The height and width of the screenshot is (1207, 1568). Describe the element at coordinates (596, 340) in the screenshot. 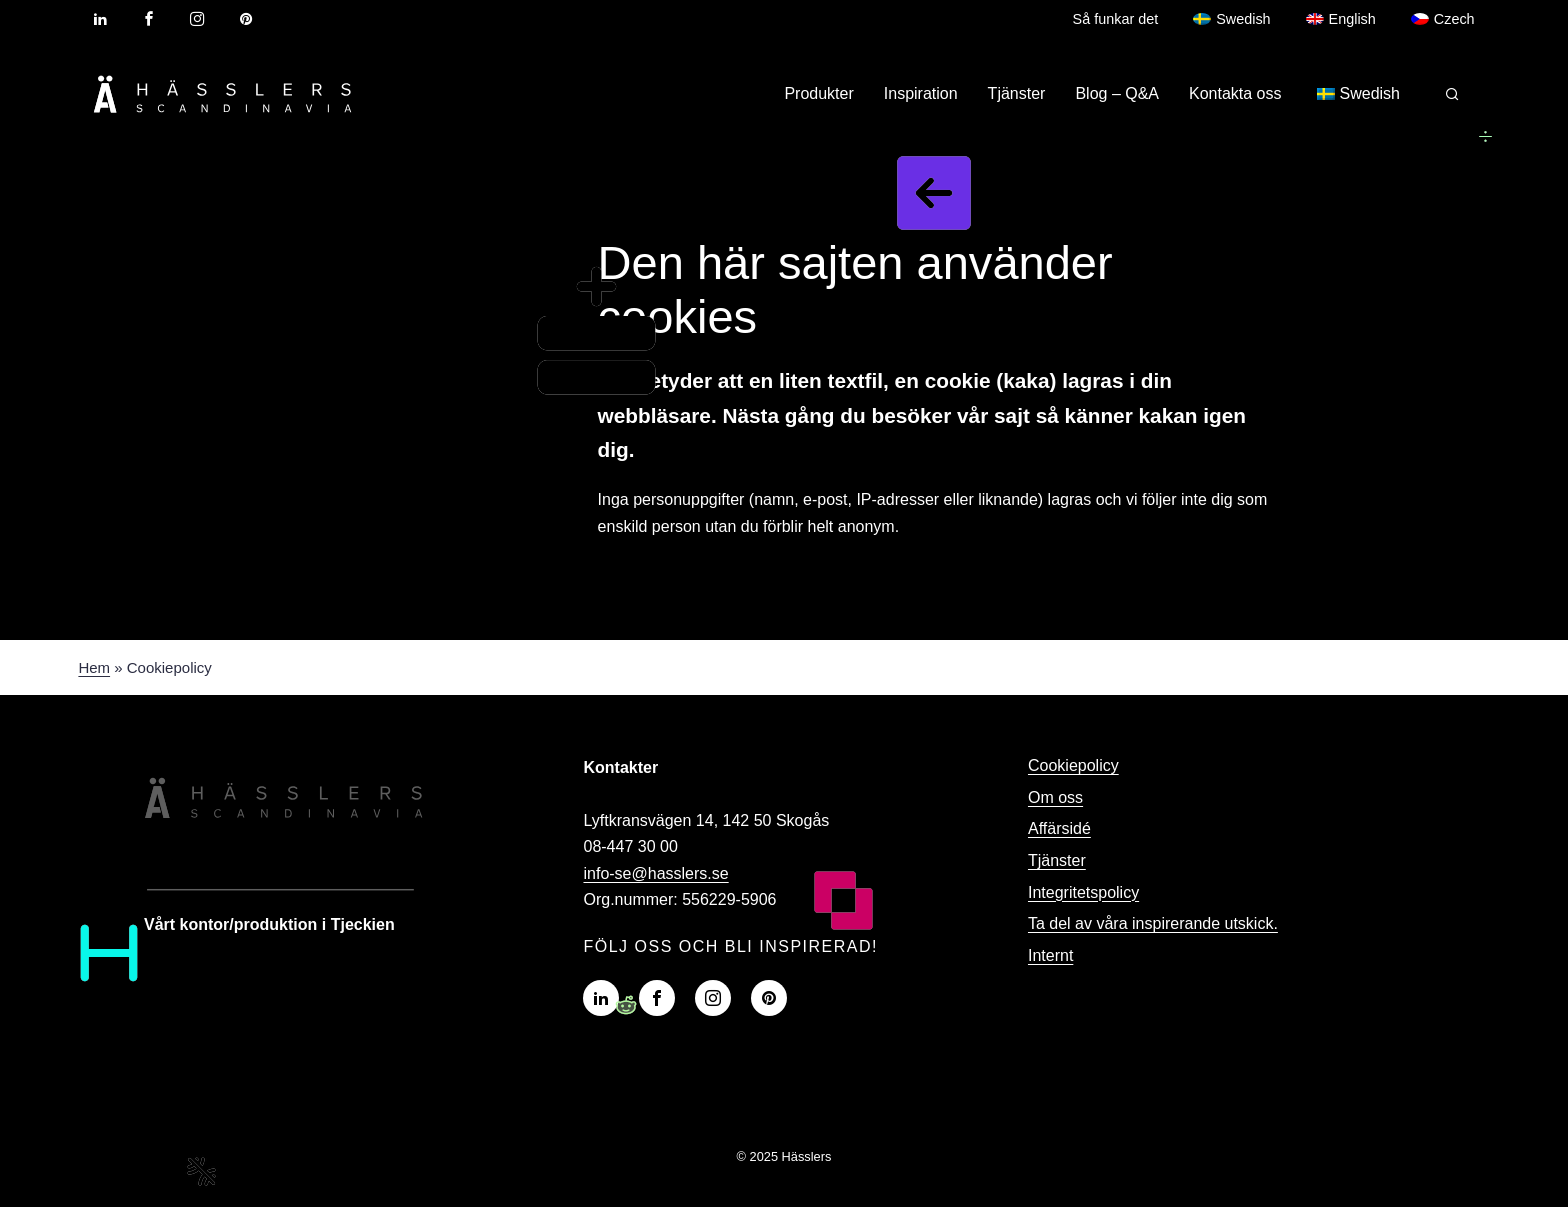

I see `add a new row at the top of a table` at that location.